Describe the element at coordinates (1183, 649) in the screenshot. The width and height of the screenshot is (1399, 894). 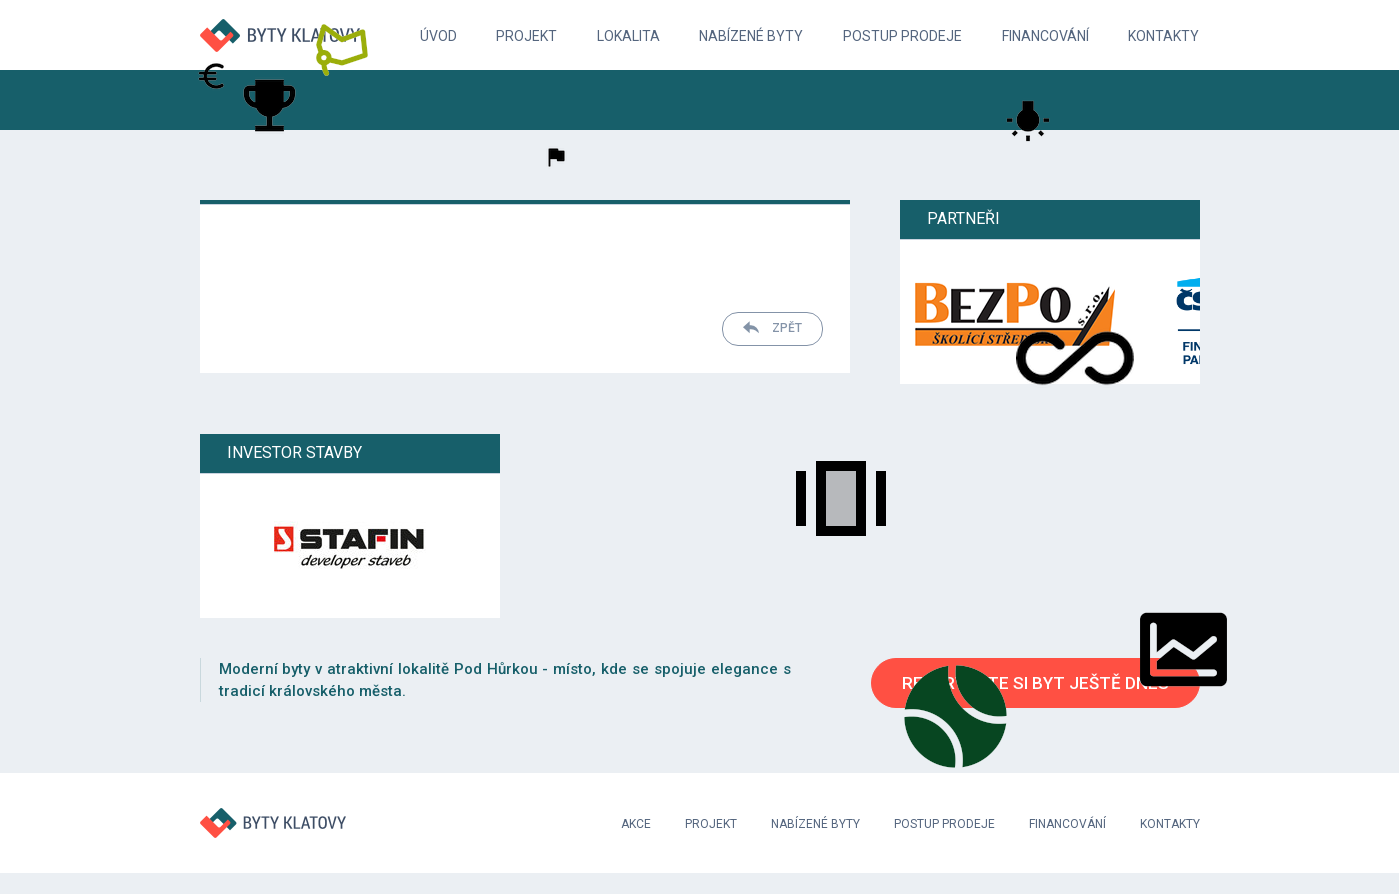
I see `view analytics or performance data` at that location.